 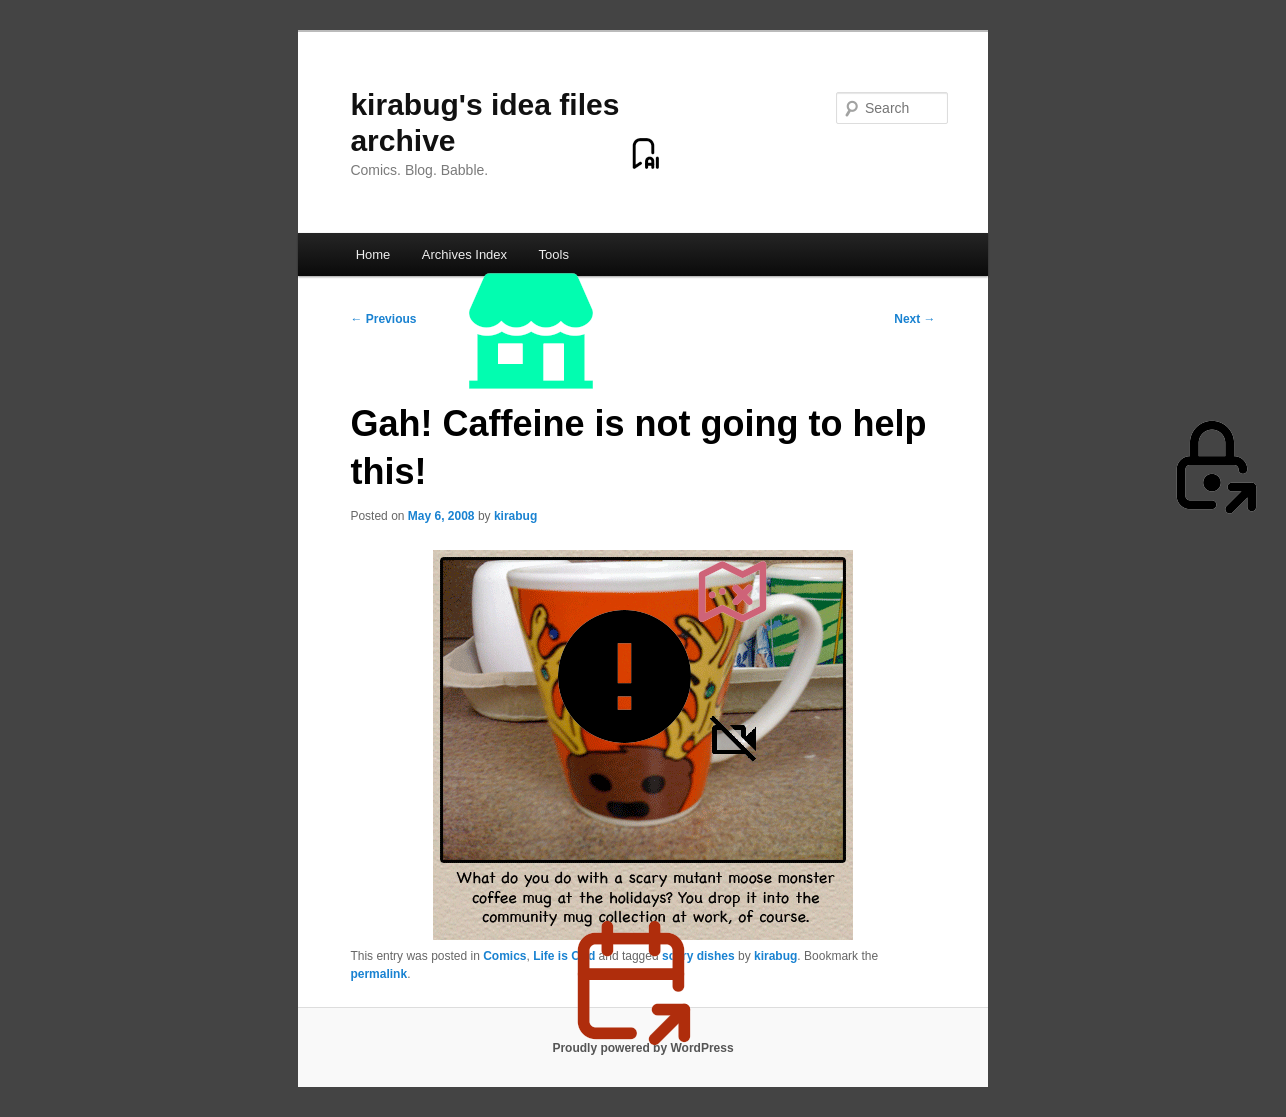 I want to click on access AI-powered bookmarks, so click(x=643, y=153).